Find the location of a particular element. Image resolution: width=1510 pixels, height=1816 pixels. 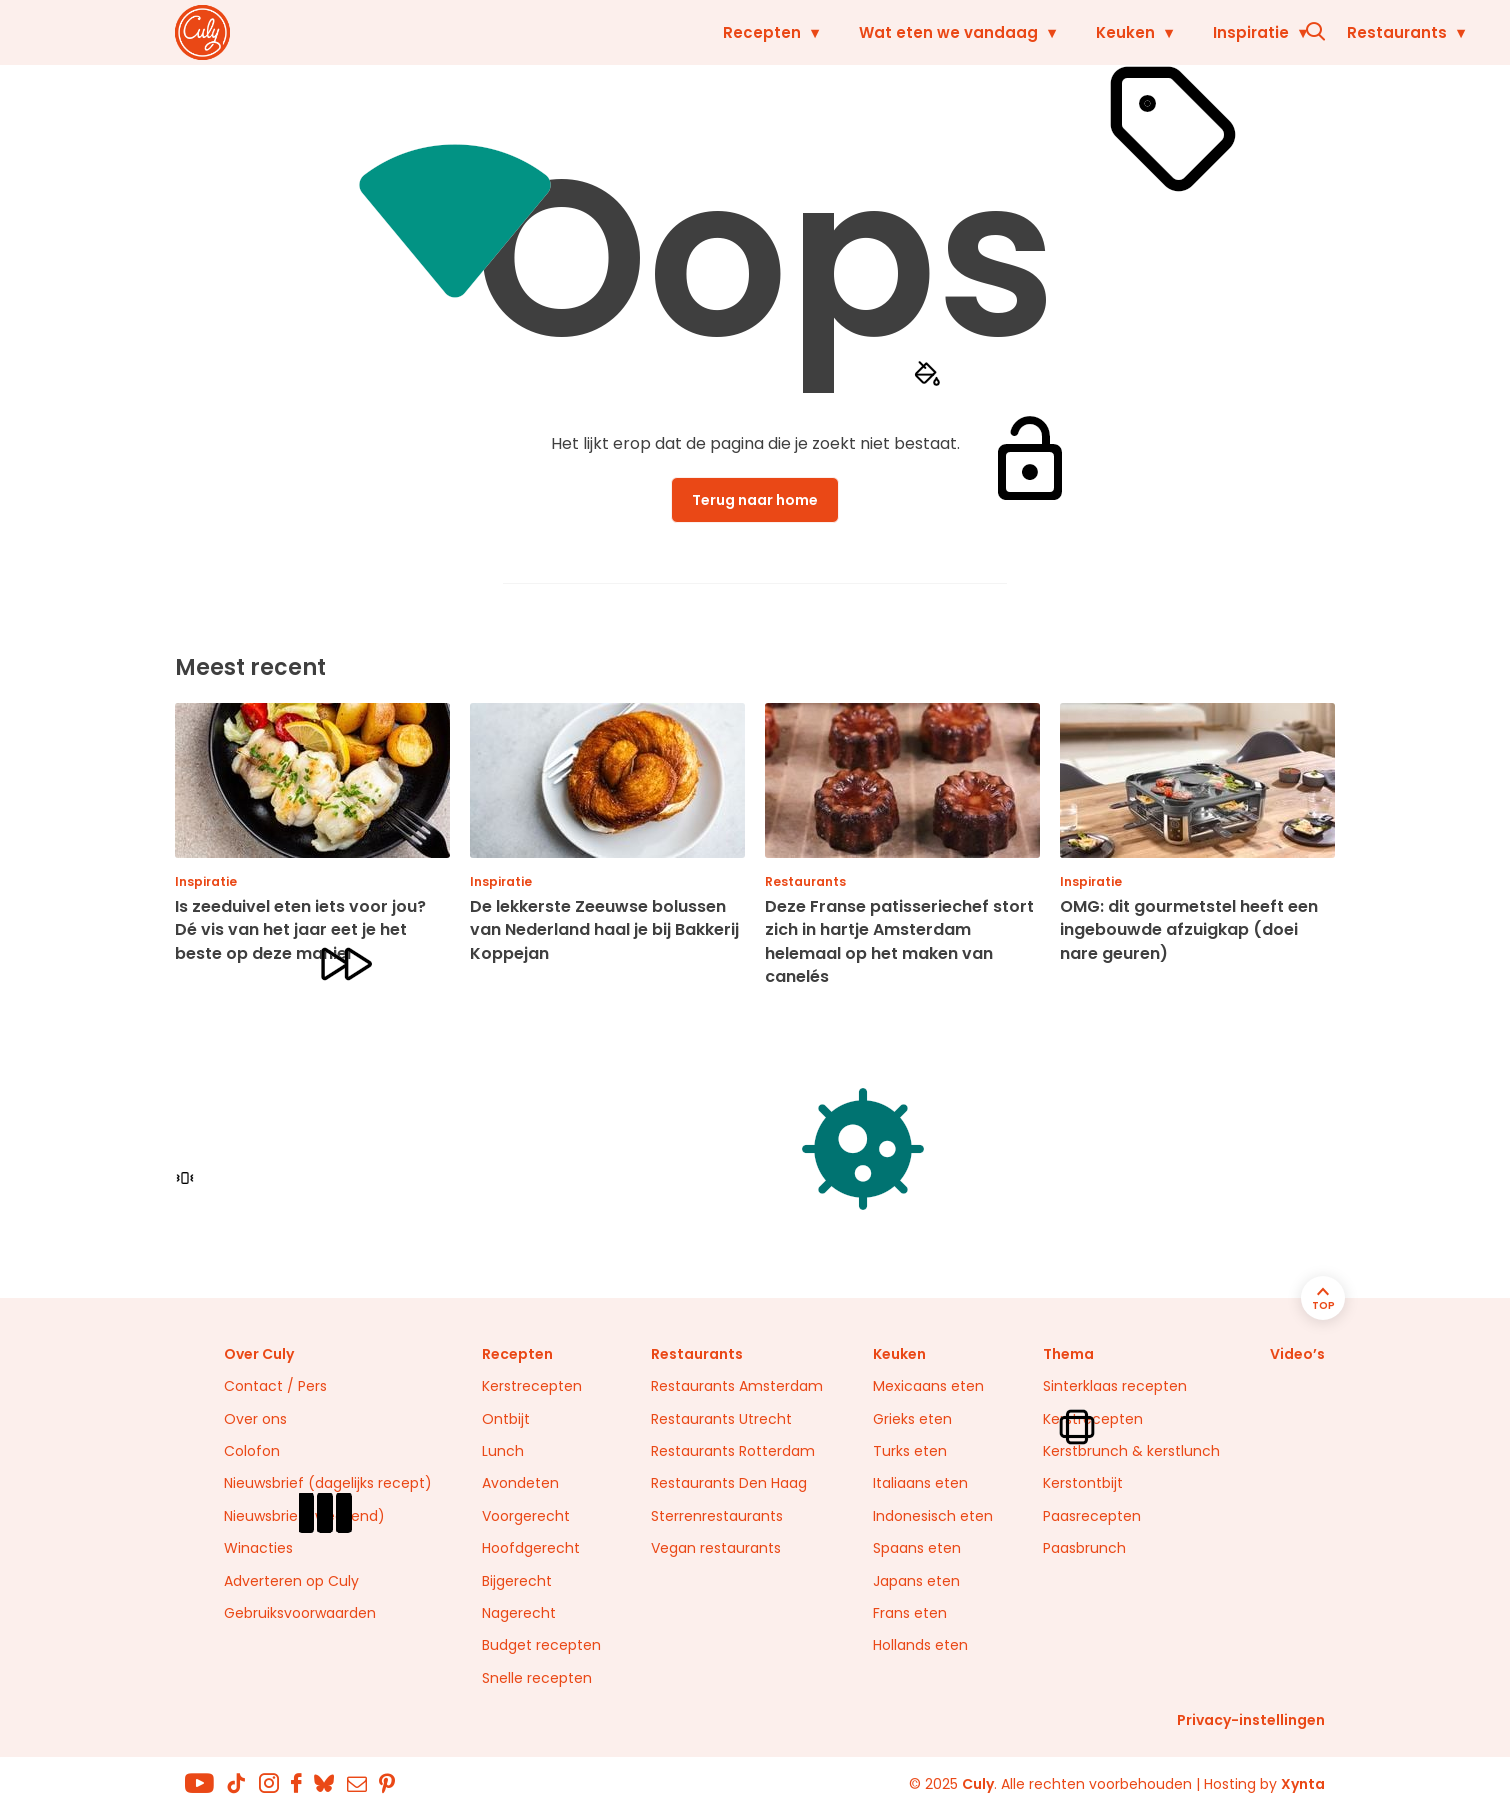

indicates strong wifi signal strength is located at coordinates (455, 221).